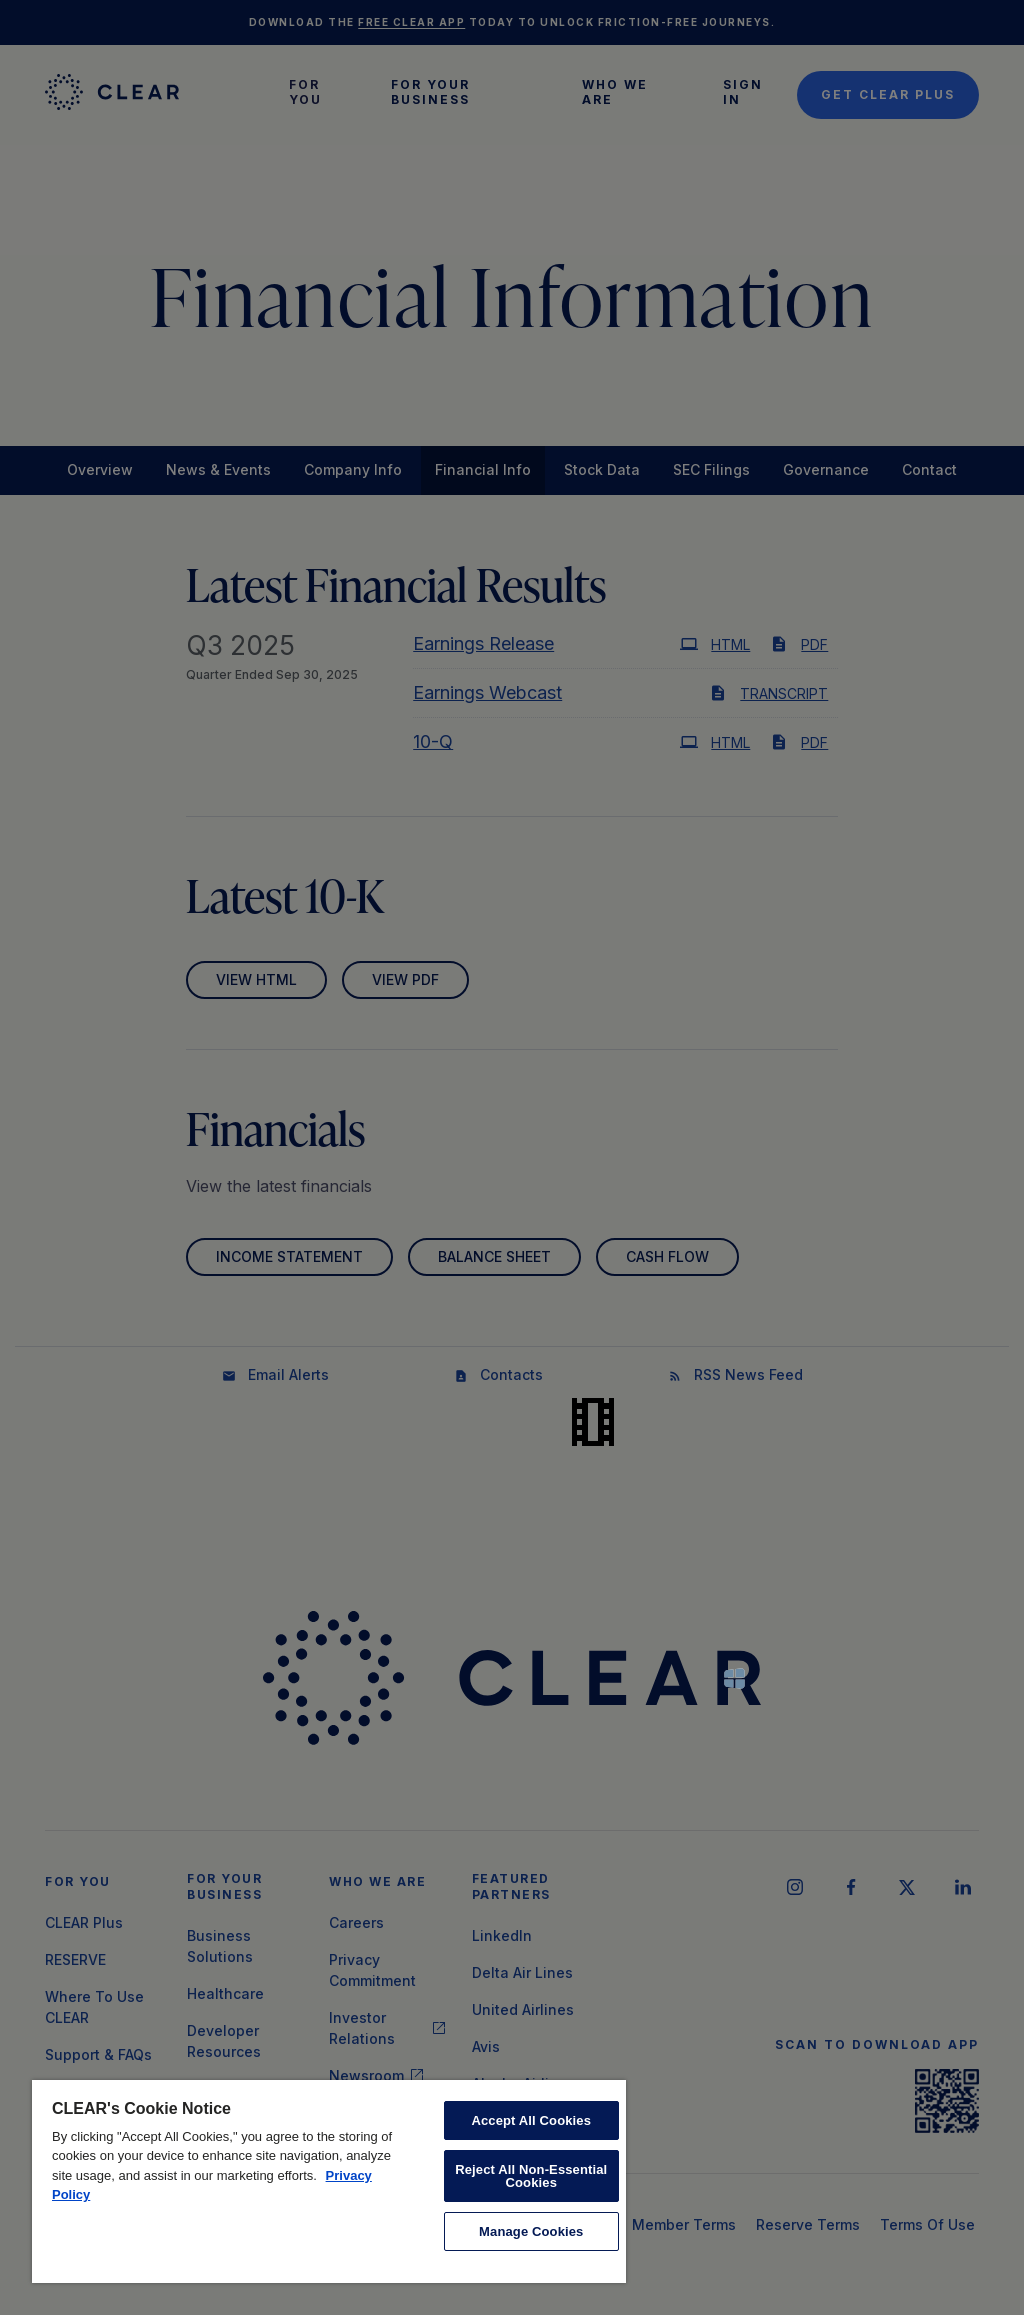 The width and height of the screenshot is (1024, 2315). I want to click on windows operating system logo, so click(734, 1678).